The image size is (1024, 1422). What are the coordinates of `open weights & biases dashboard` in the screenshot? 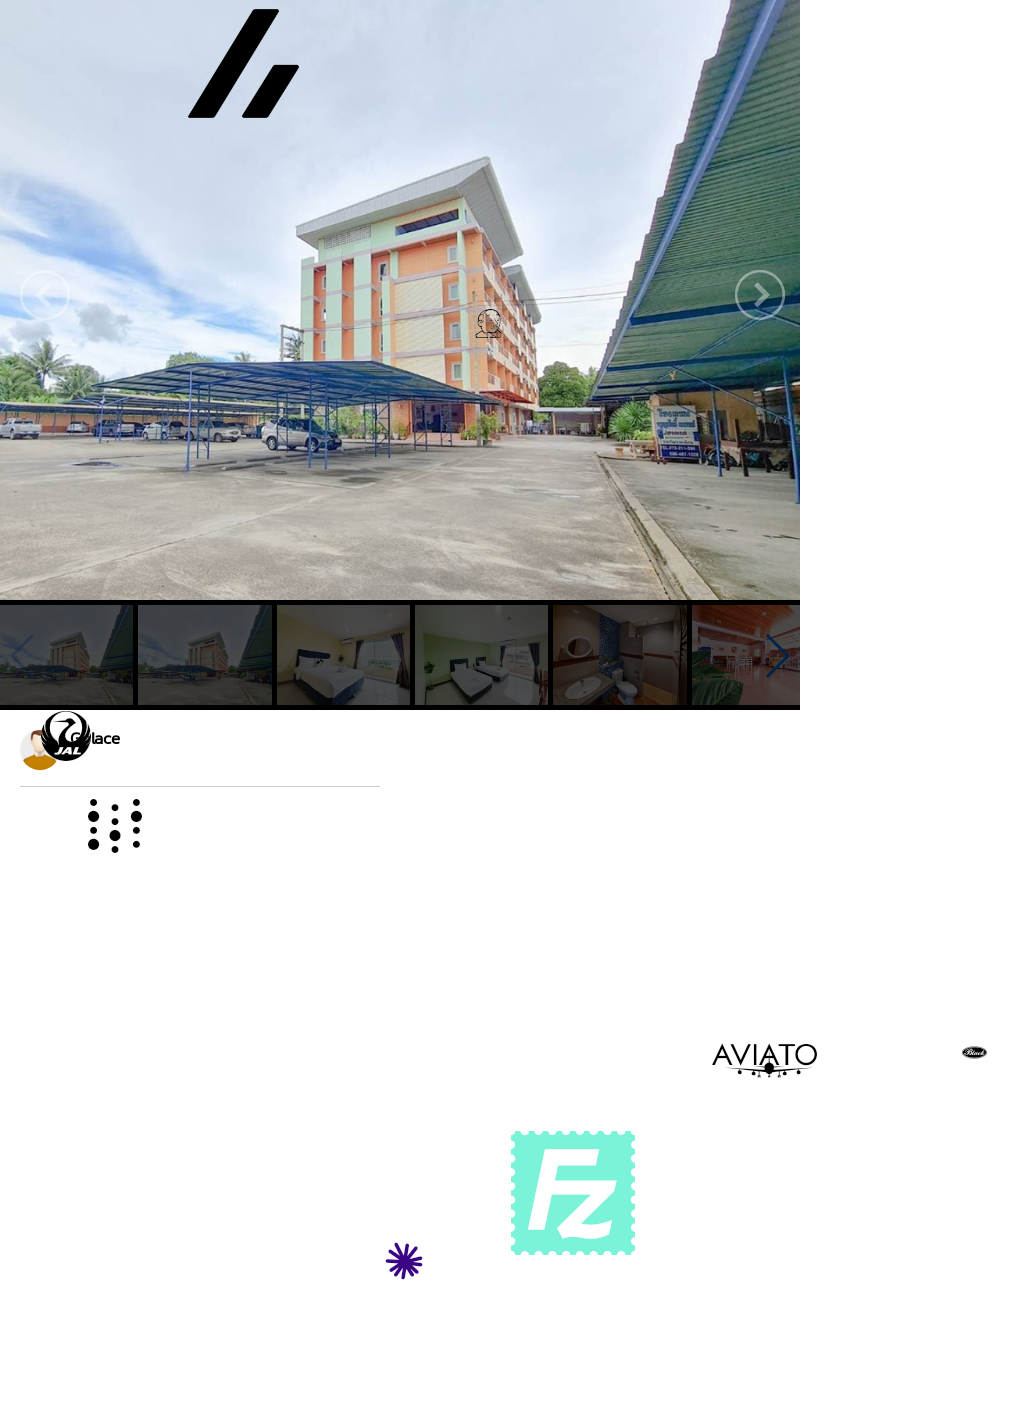 It's located at (115, 826).